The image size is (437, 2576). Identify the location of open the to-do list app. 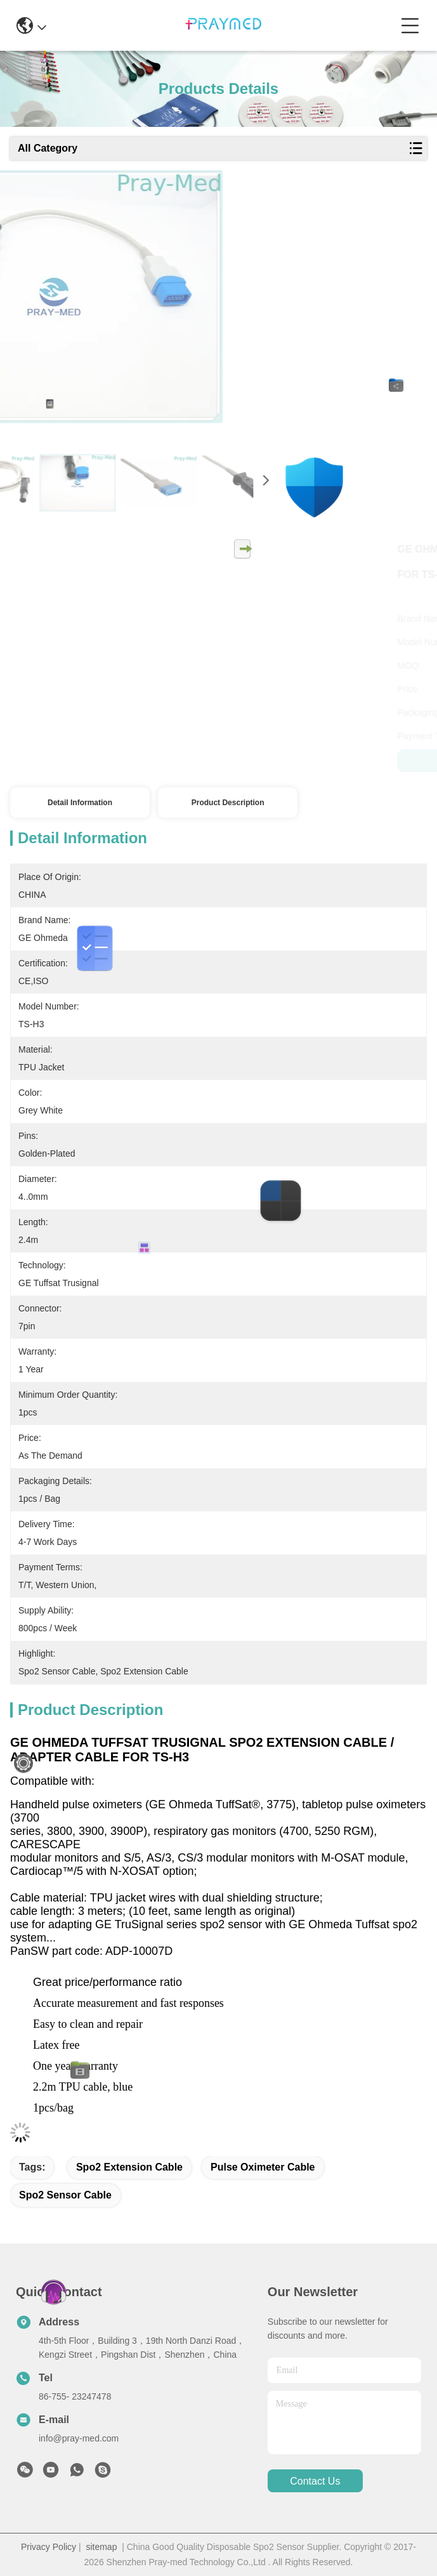
(95, 948).